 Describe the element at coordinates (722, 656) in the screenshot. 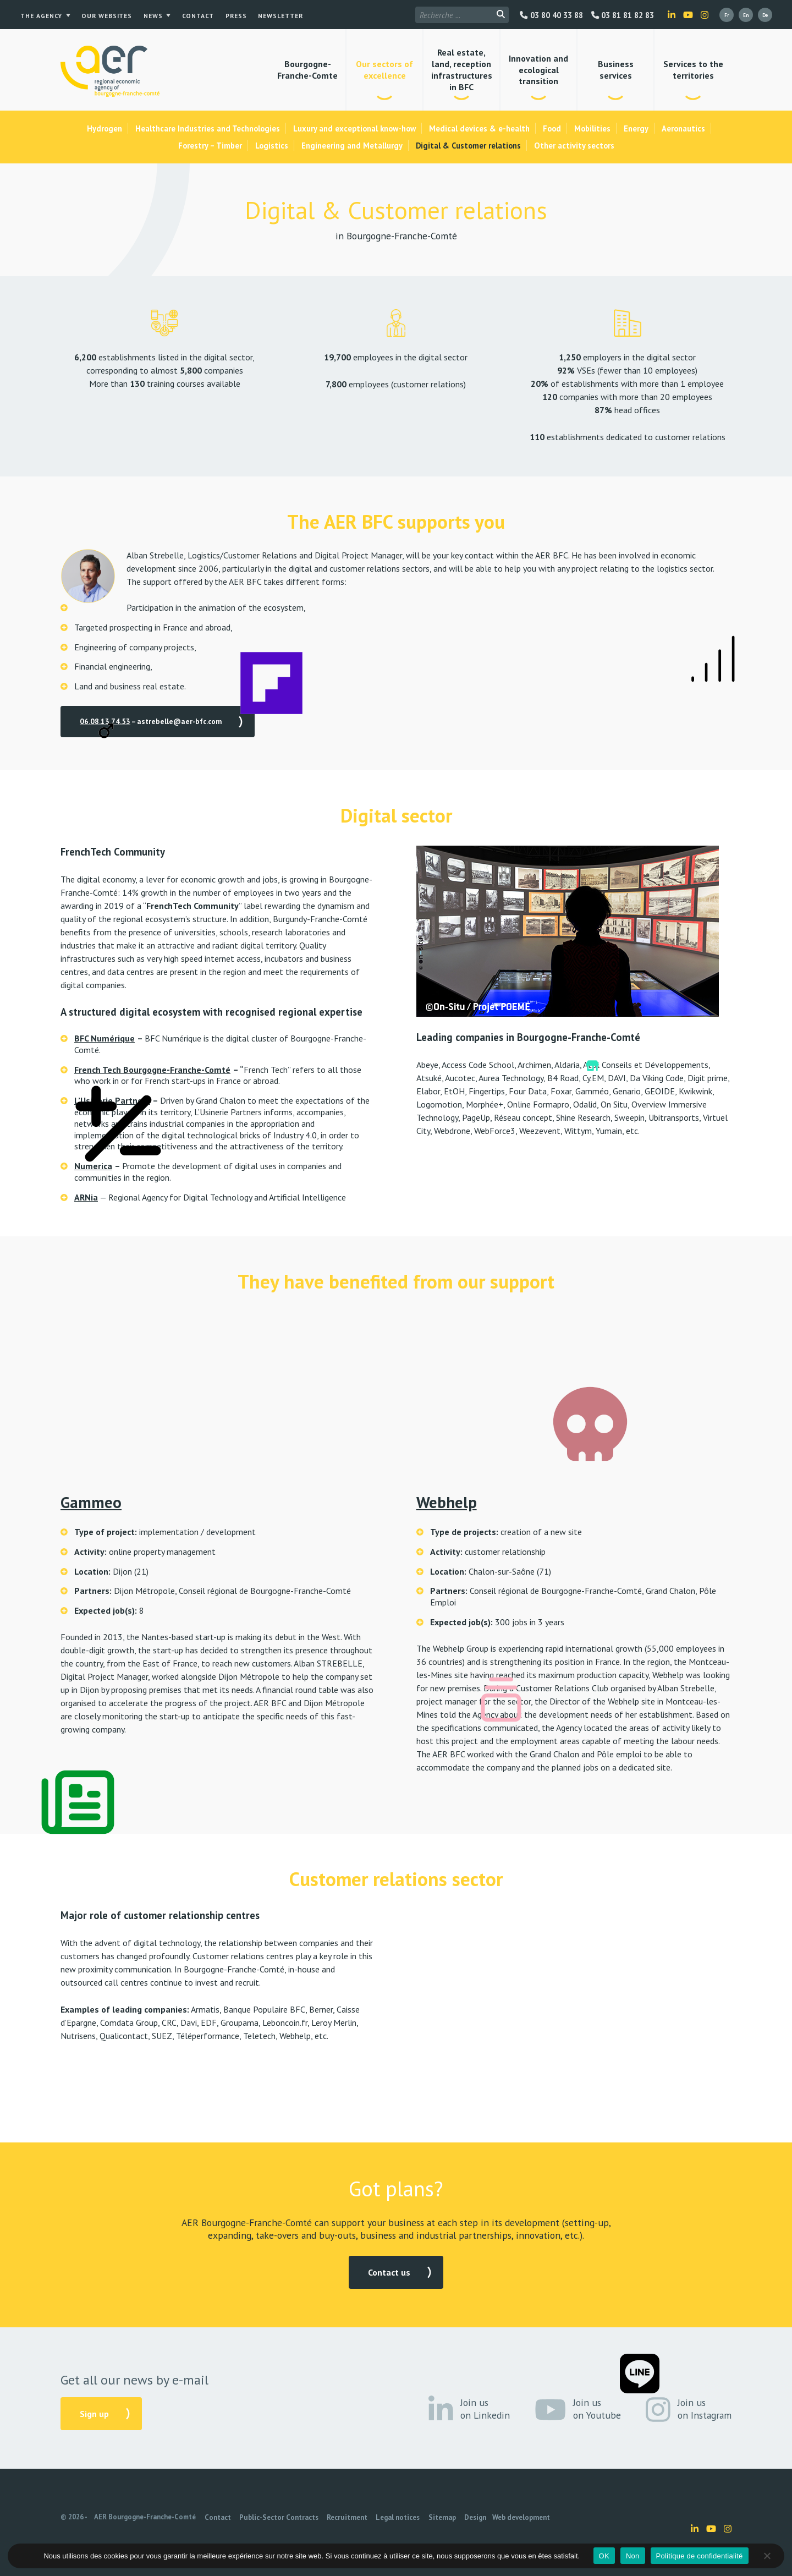

I see `indicates strong cellular network signal` at that location.